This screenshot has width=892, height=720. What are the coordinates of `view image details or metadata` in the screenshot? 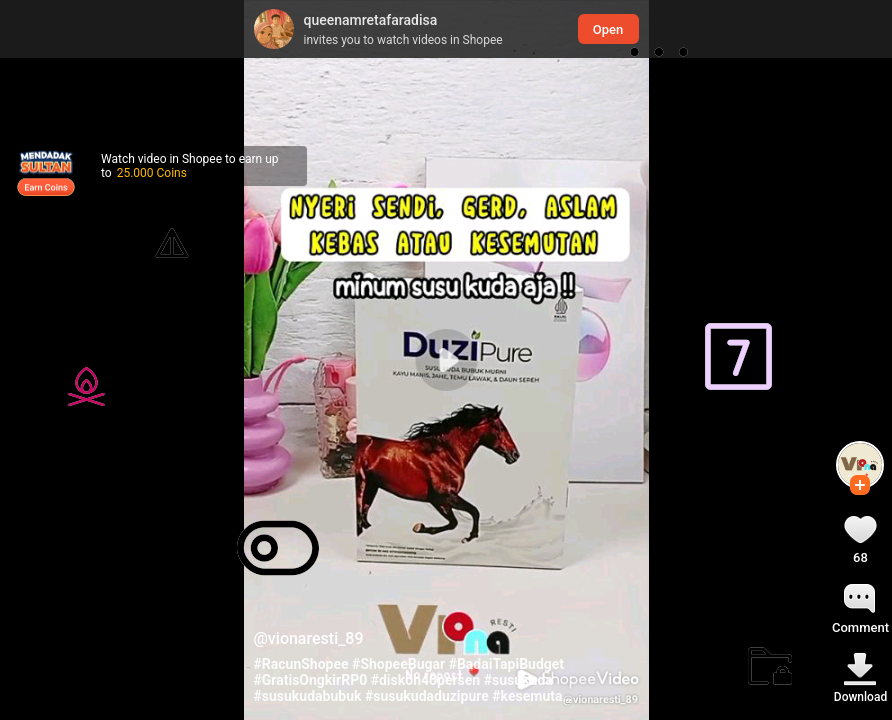 It's located at (172, 242).